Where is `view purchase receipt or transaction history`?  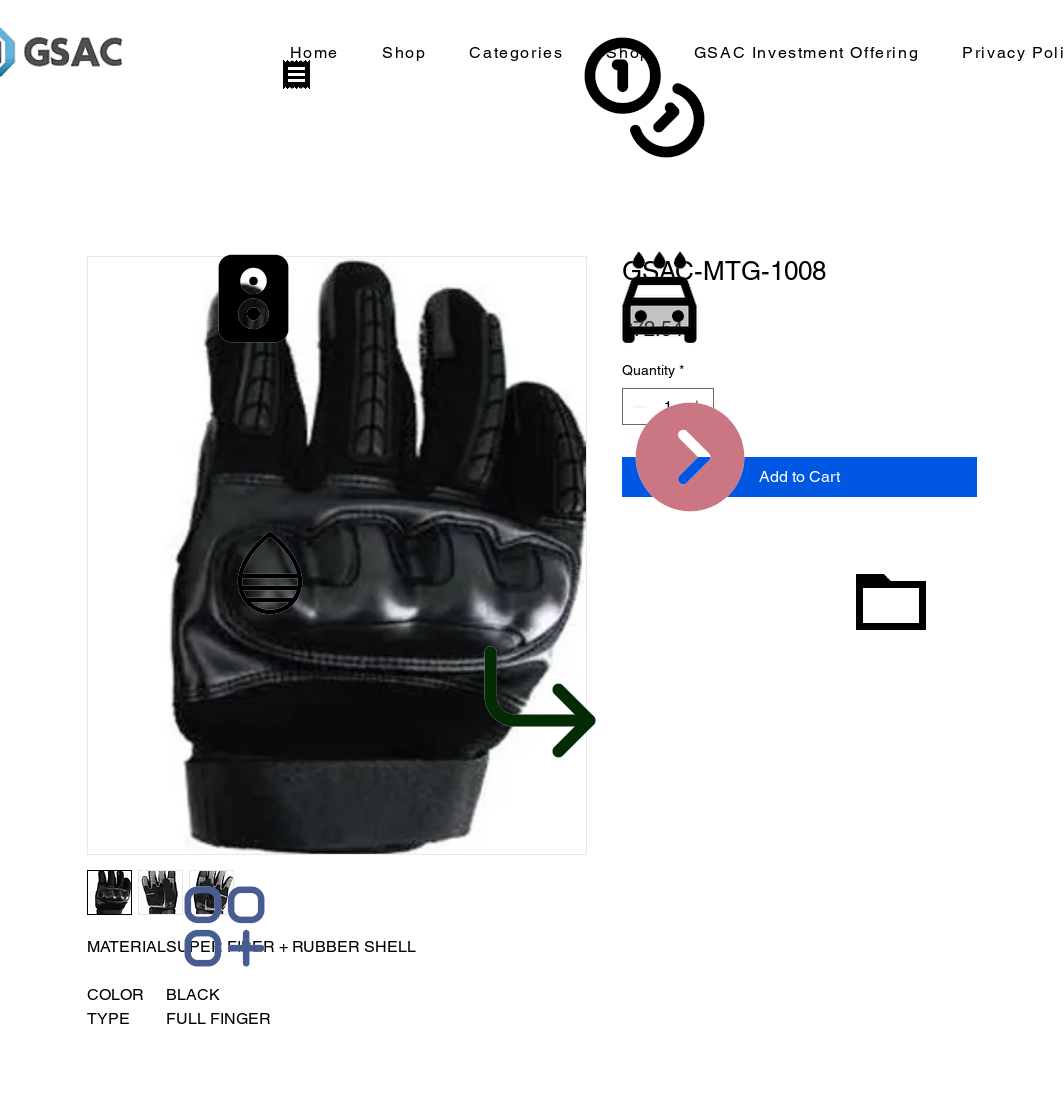 view purchase receipt or transaction history is located at coordinates (296, 74).